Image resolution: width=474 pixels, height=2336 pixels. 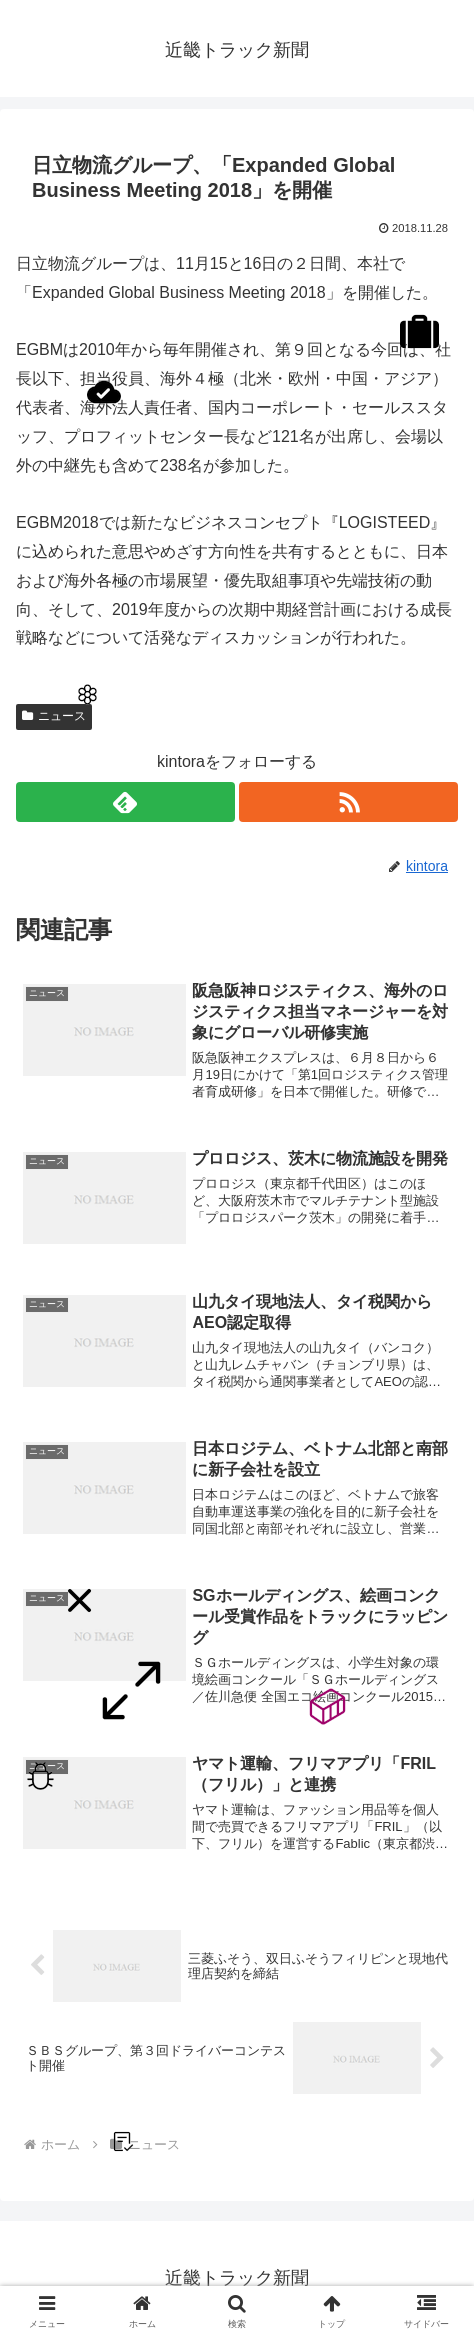 I want to click on view container or package details, so click(x=327, y=1706).